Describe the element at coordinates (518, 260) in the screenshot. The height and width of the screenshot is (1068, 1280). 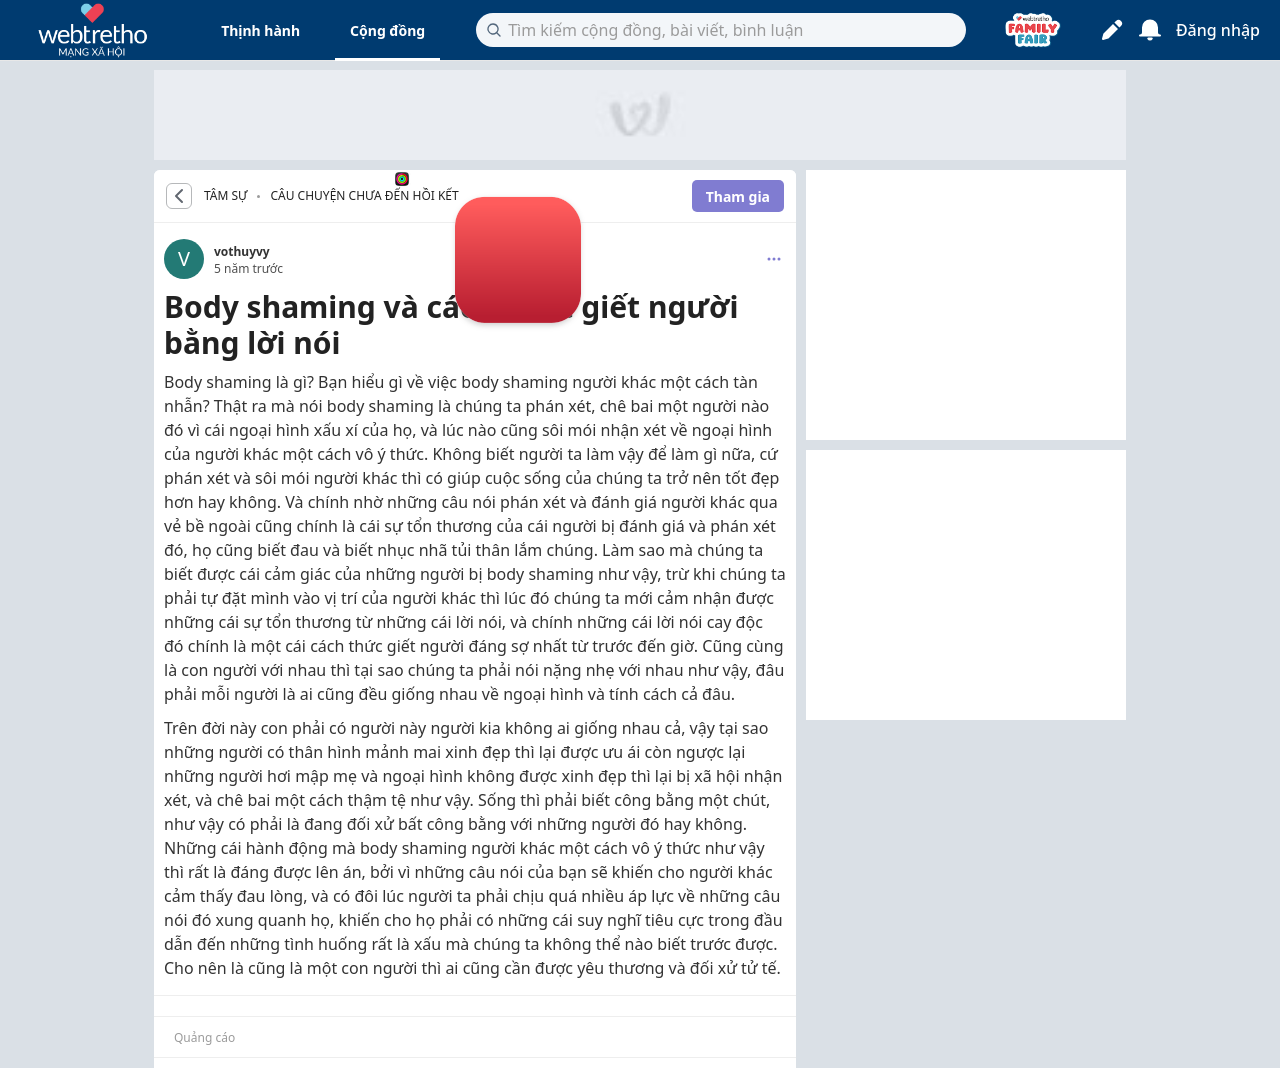
I see `blank app icon template for customization` at that location.